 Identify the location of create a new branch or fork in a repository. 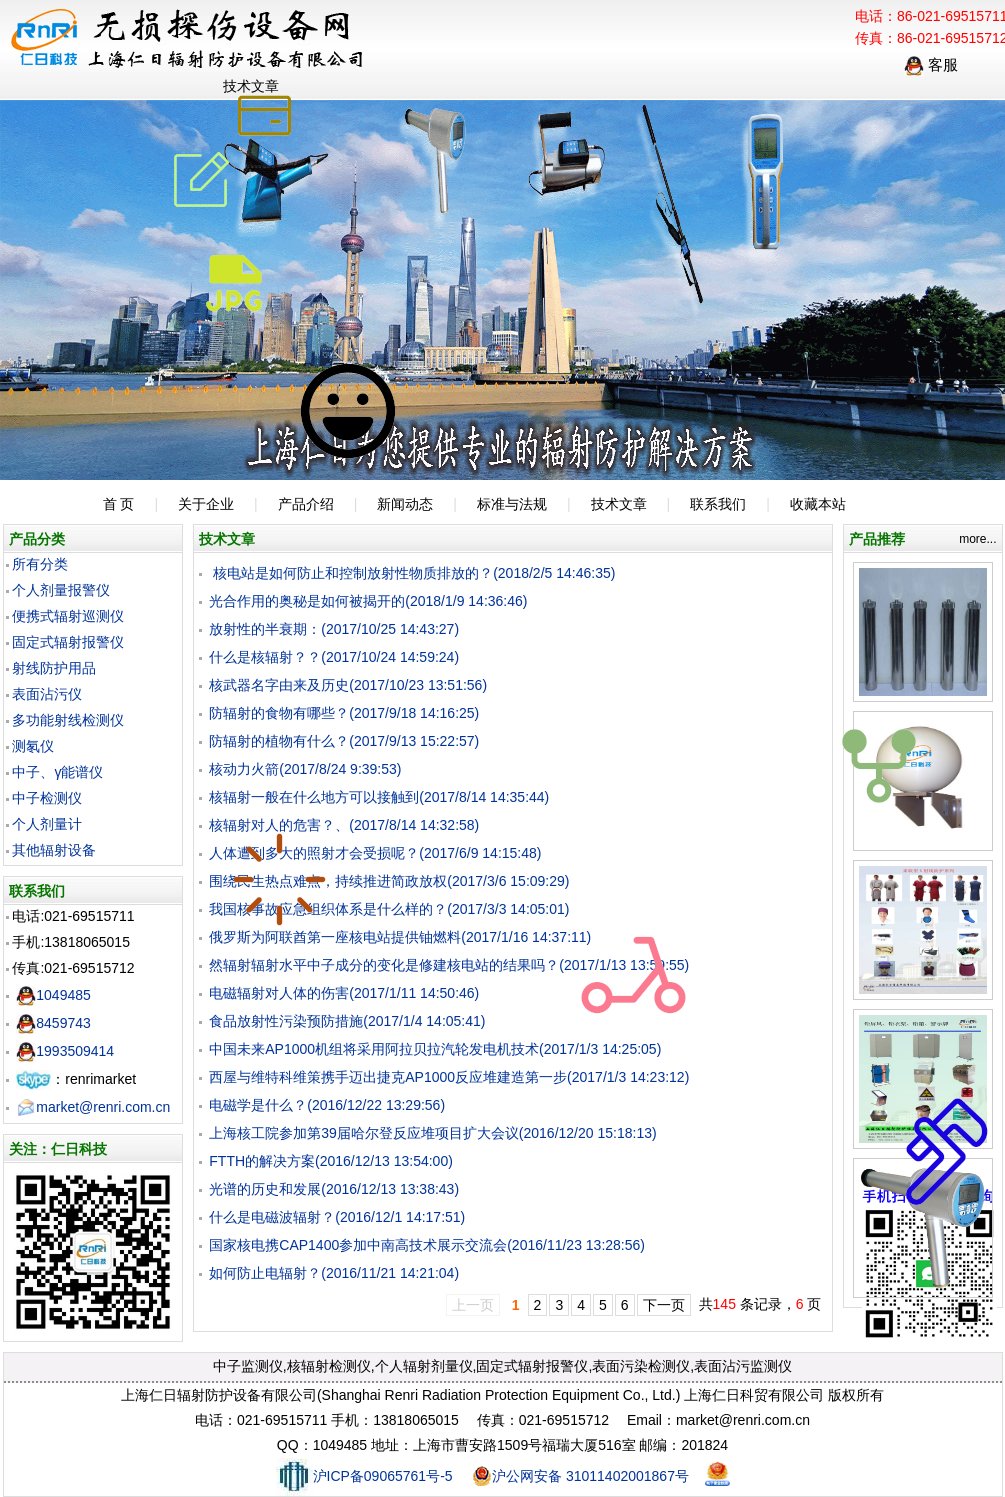
(879, 766).